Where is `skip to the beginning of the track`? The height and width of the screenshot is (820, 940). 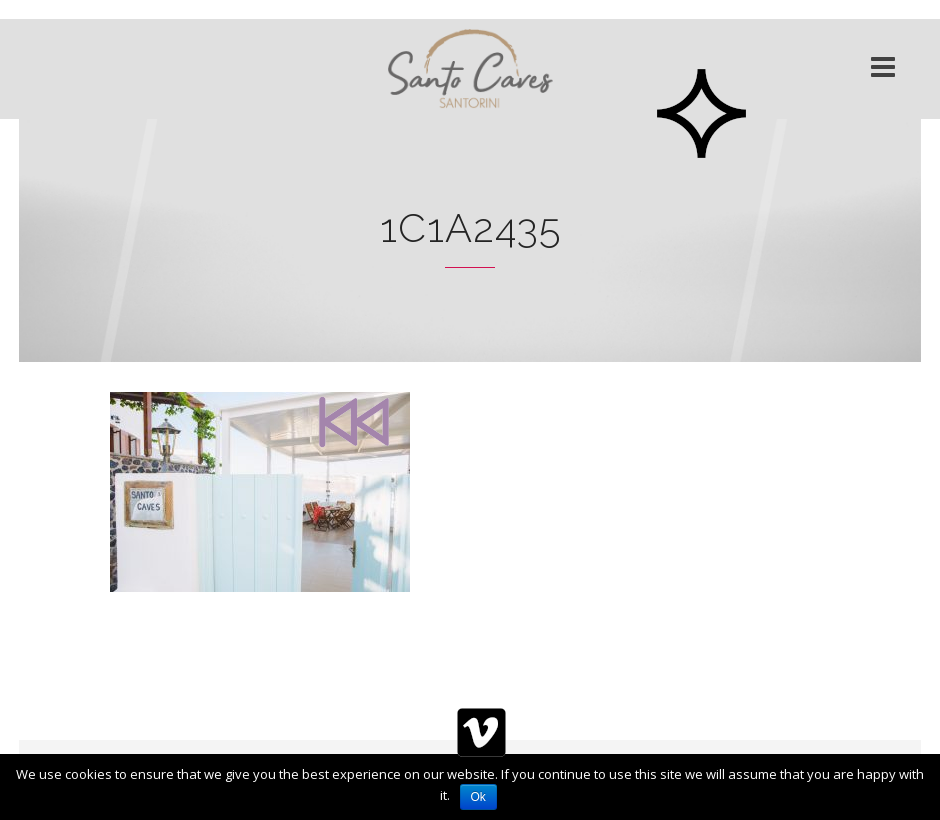
skip to the beginning of the track is located at coordinates (354, 422).